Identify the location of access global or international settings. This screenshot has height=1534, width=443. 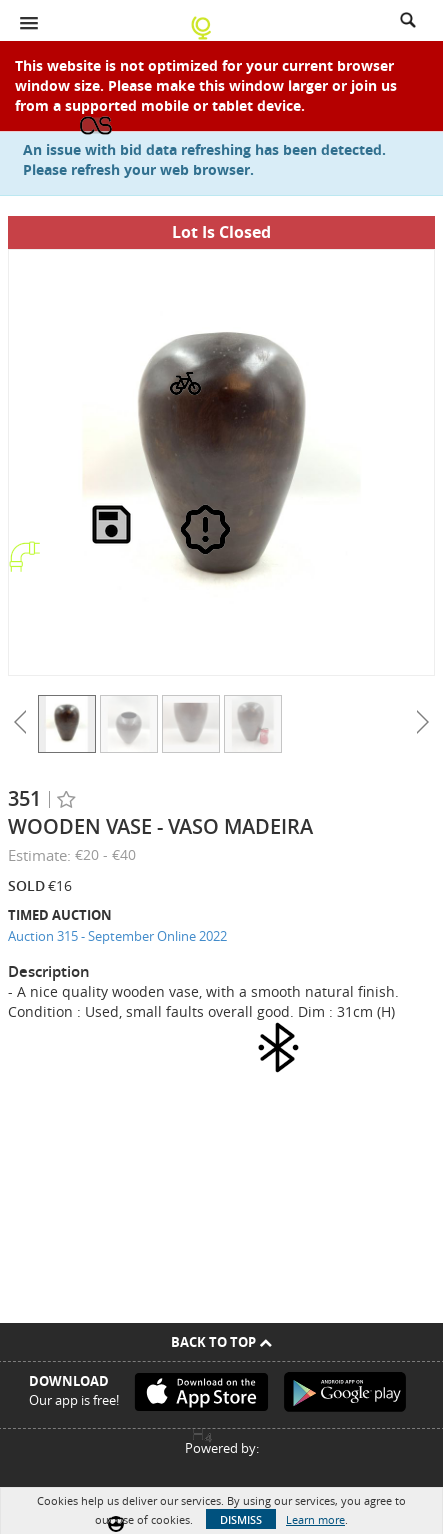
(202, 27).